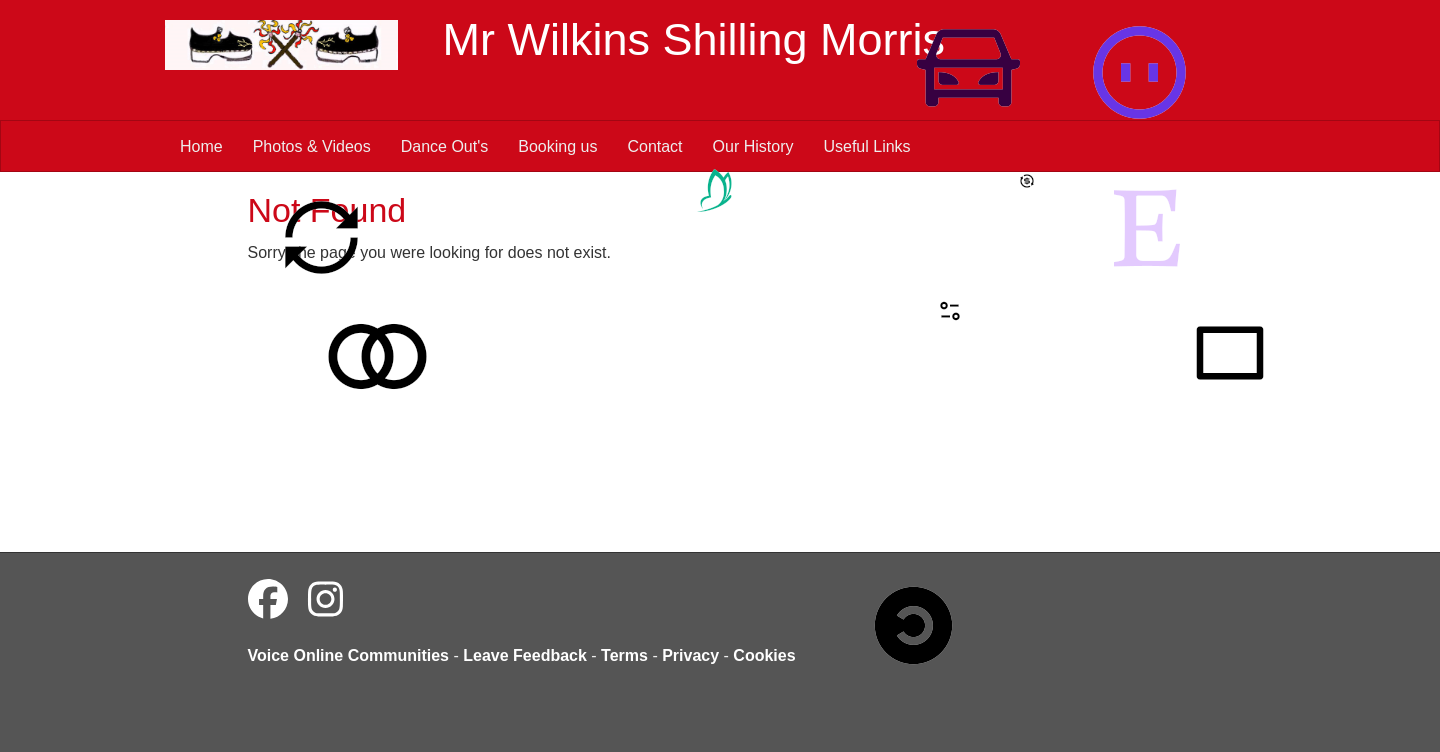 Image resolution: width=1440 pixels, height=752 pixels. Describe the element at coordinates (321, 237) in the screenshot. I see `refresh or reload content` at that location.